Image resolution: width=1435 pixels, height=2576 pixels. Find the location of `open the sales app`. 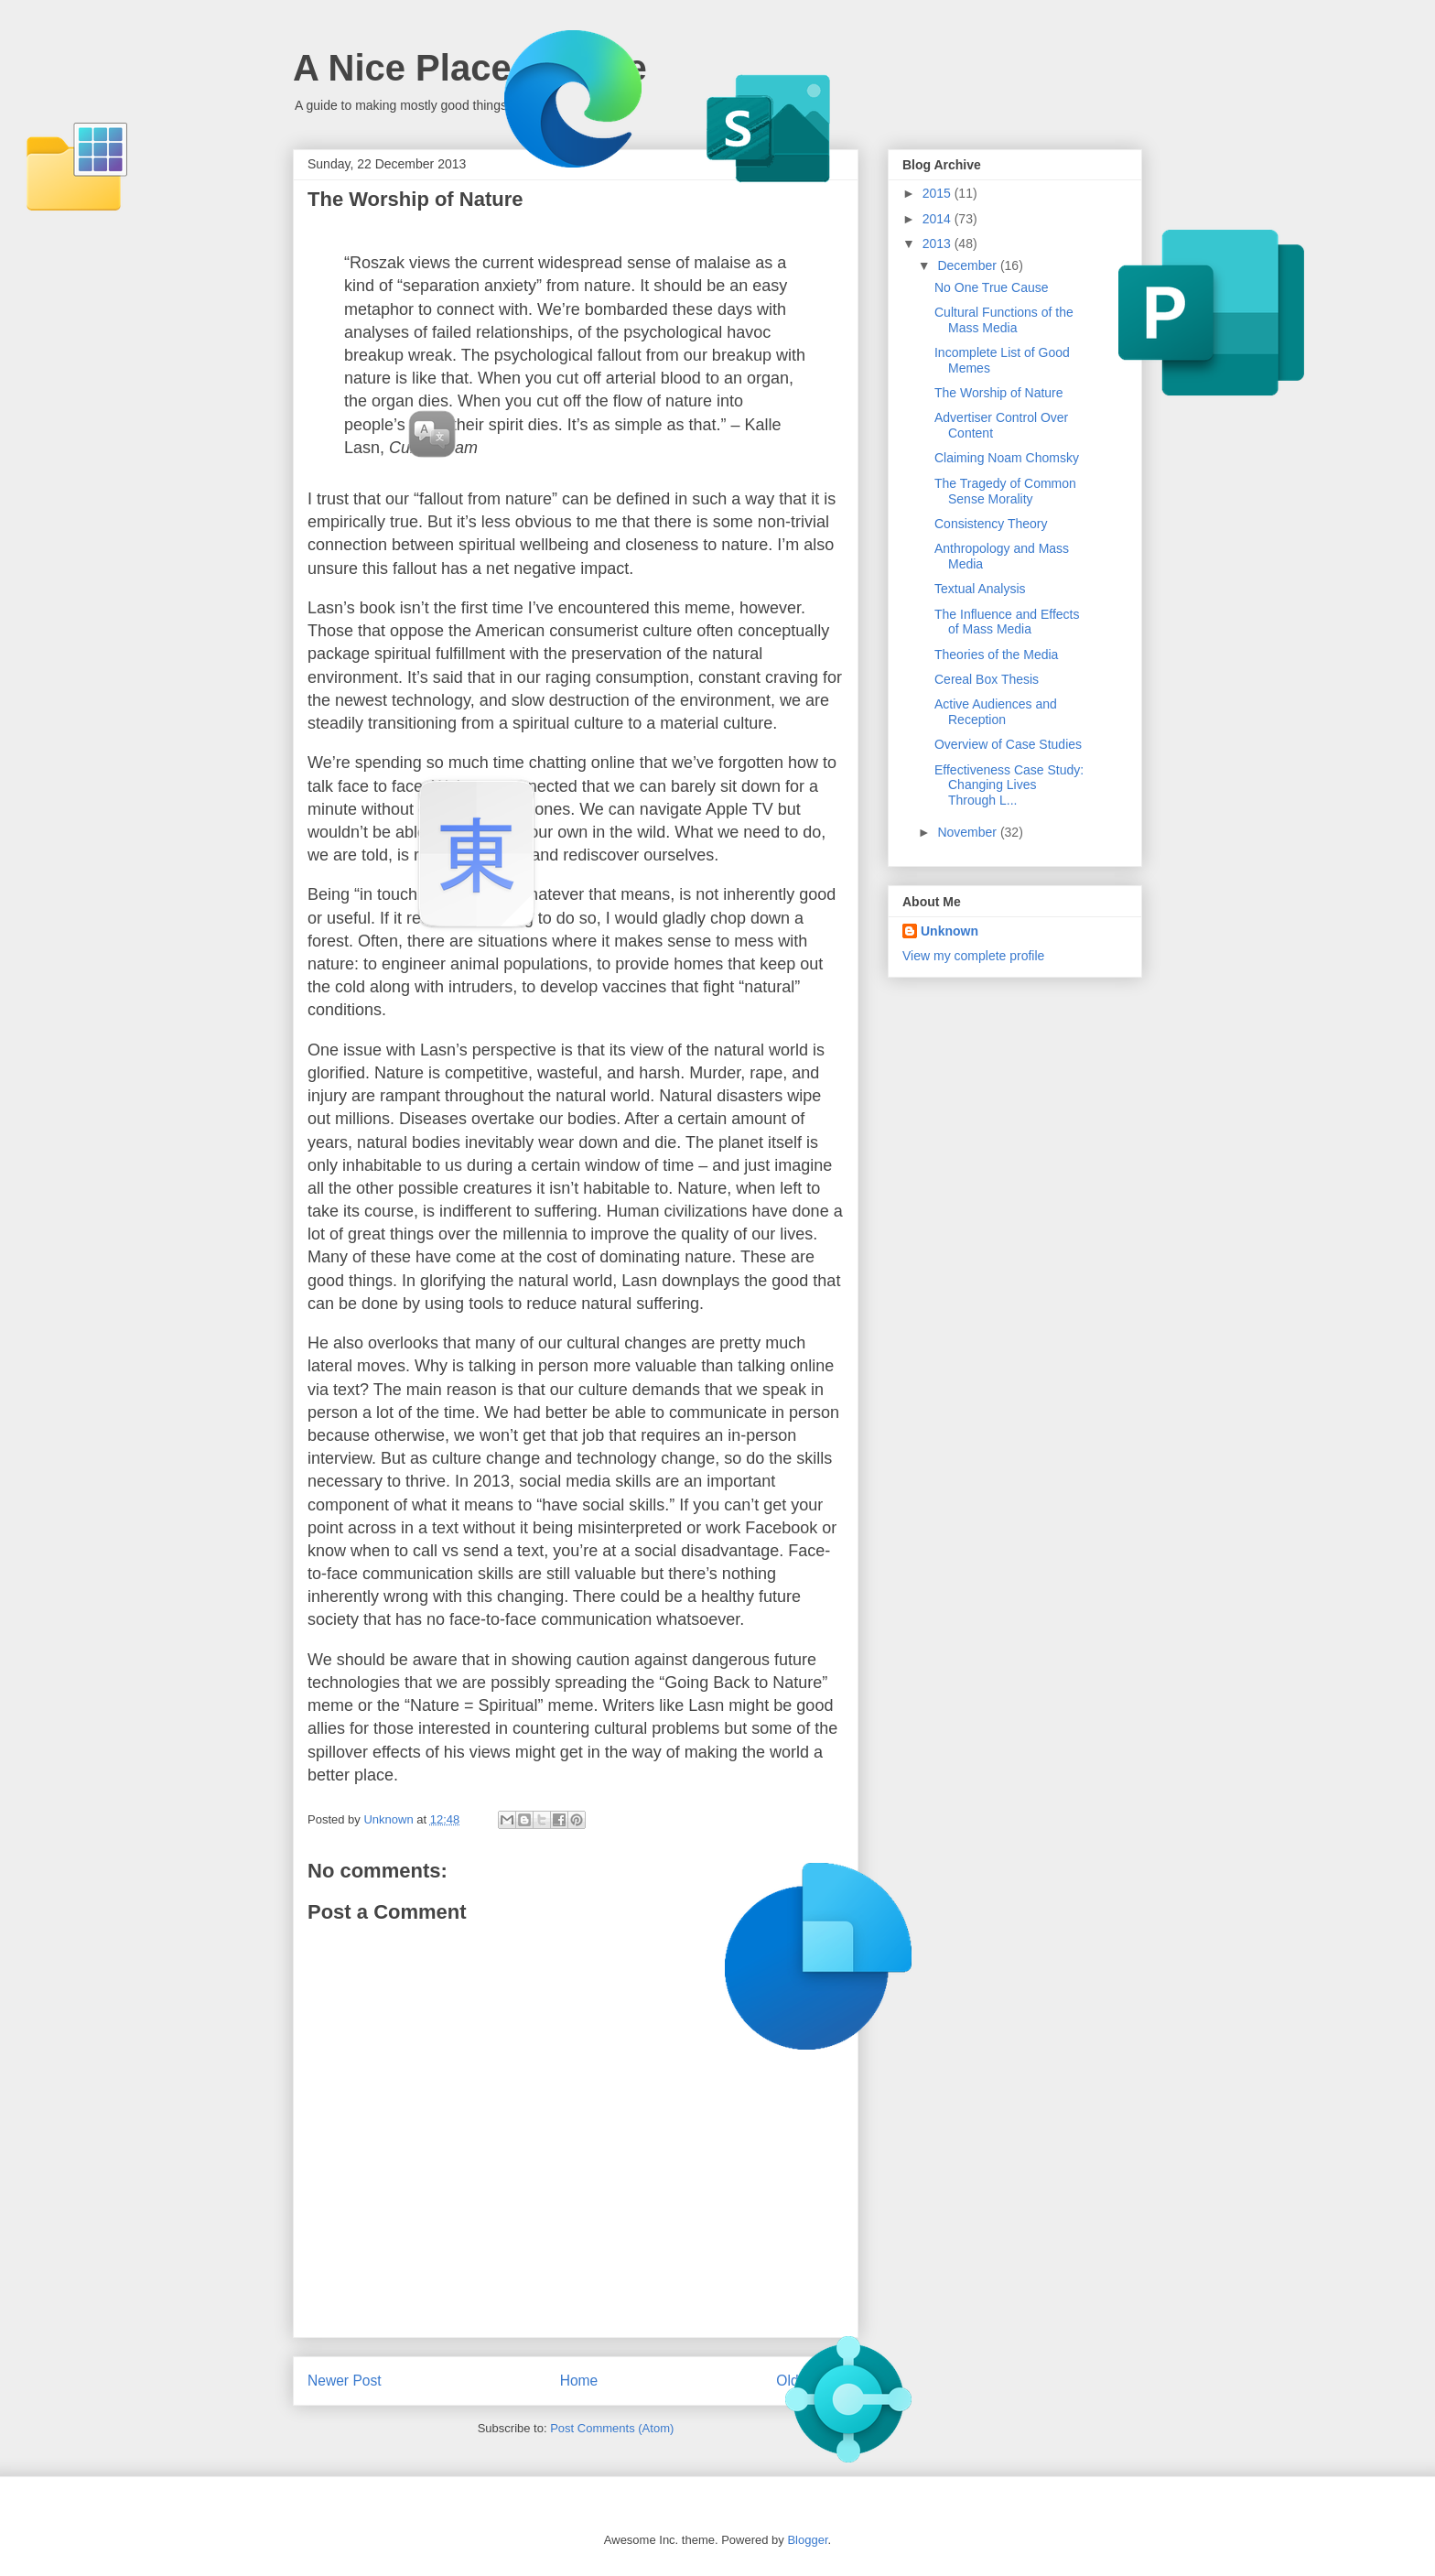

open the sales app is located at coordinates (818, 1956).